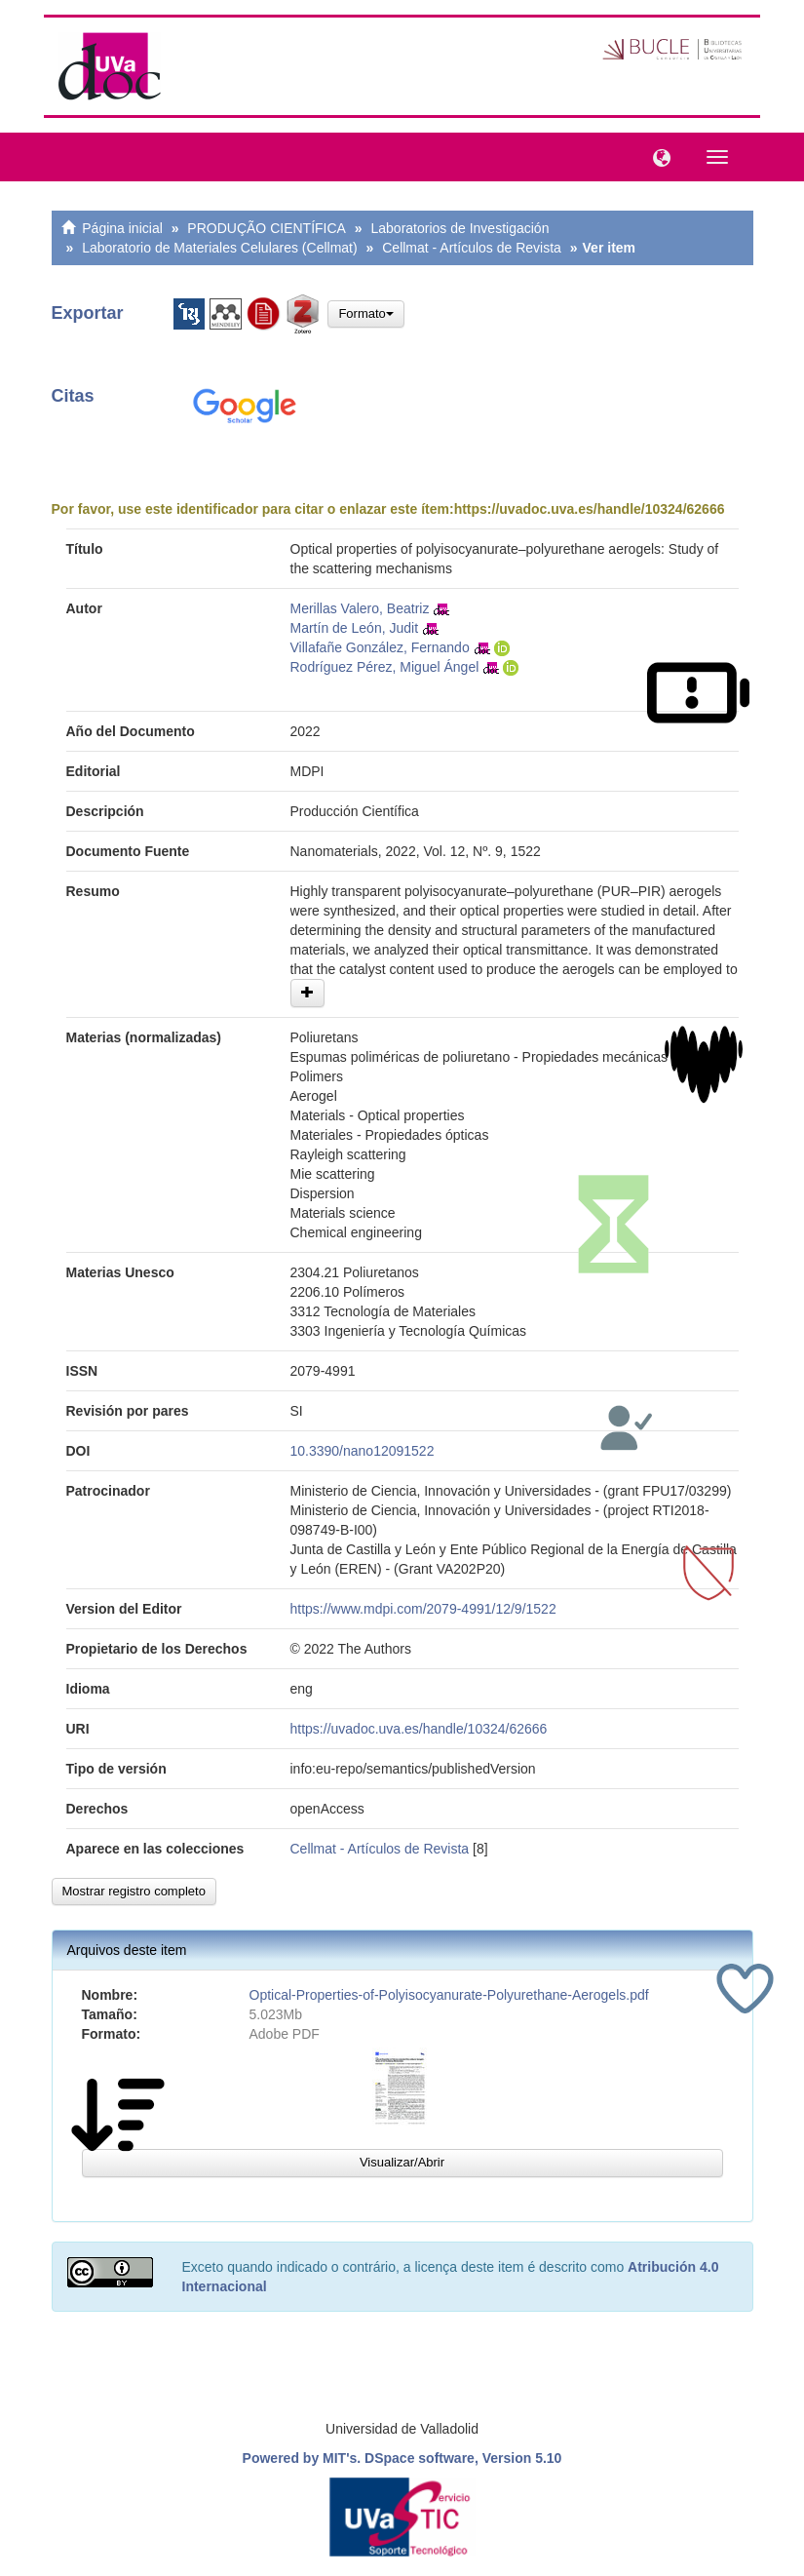 The height and width of the screenshot is (2576, 804). Describe the element at coordinates (745, 1988) in the screenshot. I see `add to favorites` at that location.